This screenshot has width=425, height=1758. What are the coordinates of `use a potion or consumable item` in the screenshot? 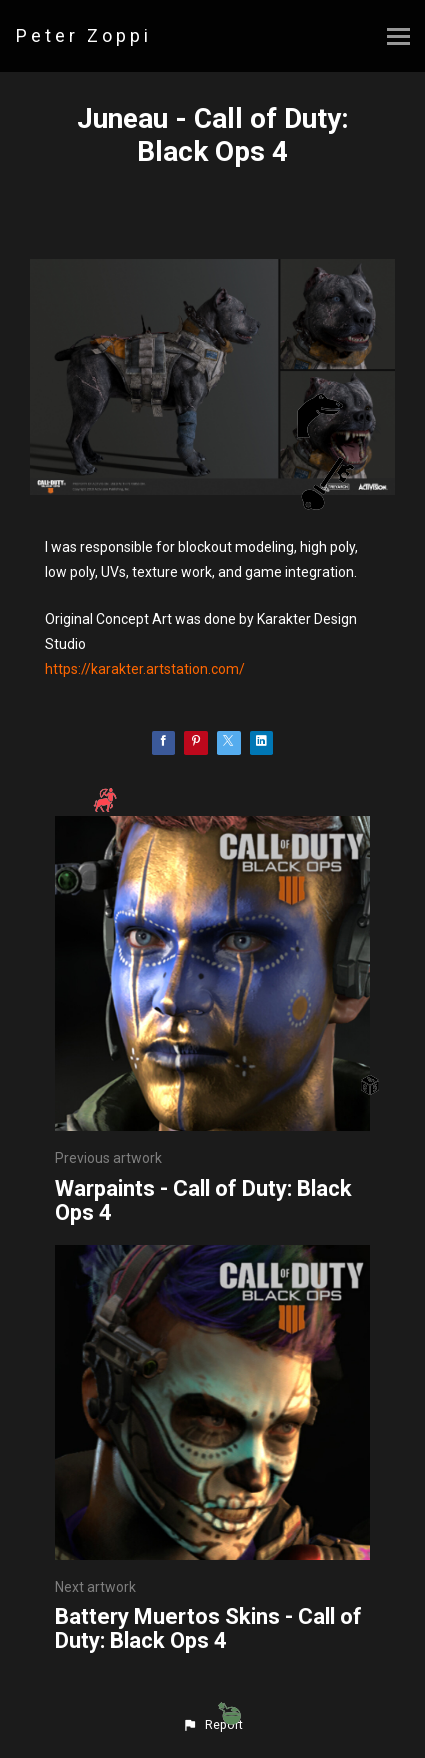 It's located at (229, 1713).